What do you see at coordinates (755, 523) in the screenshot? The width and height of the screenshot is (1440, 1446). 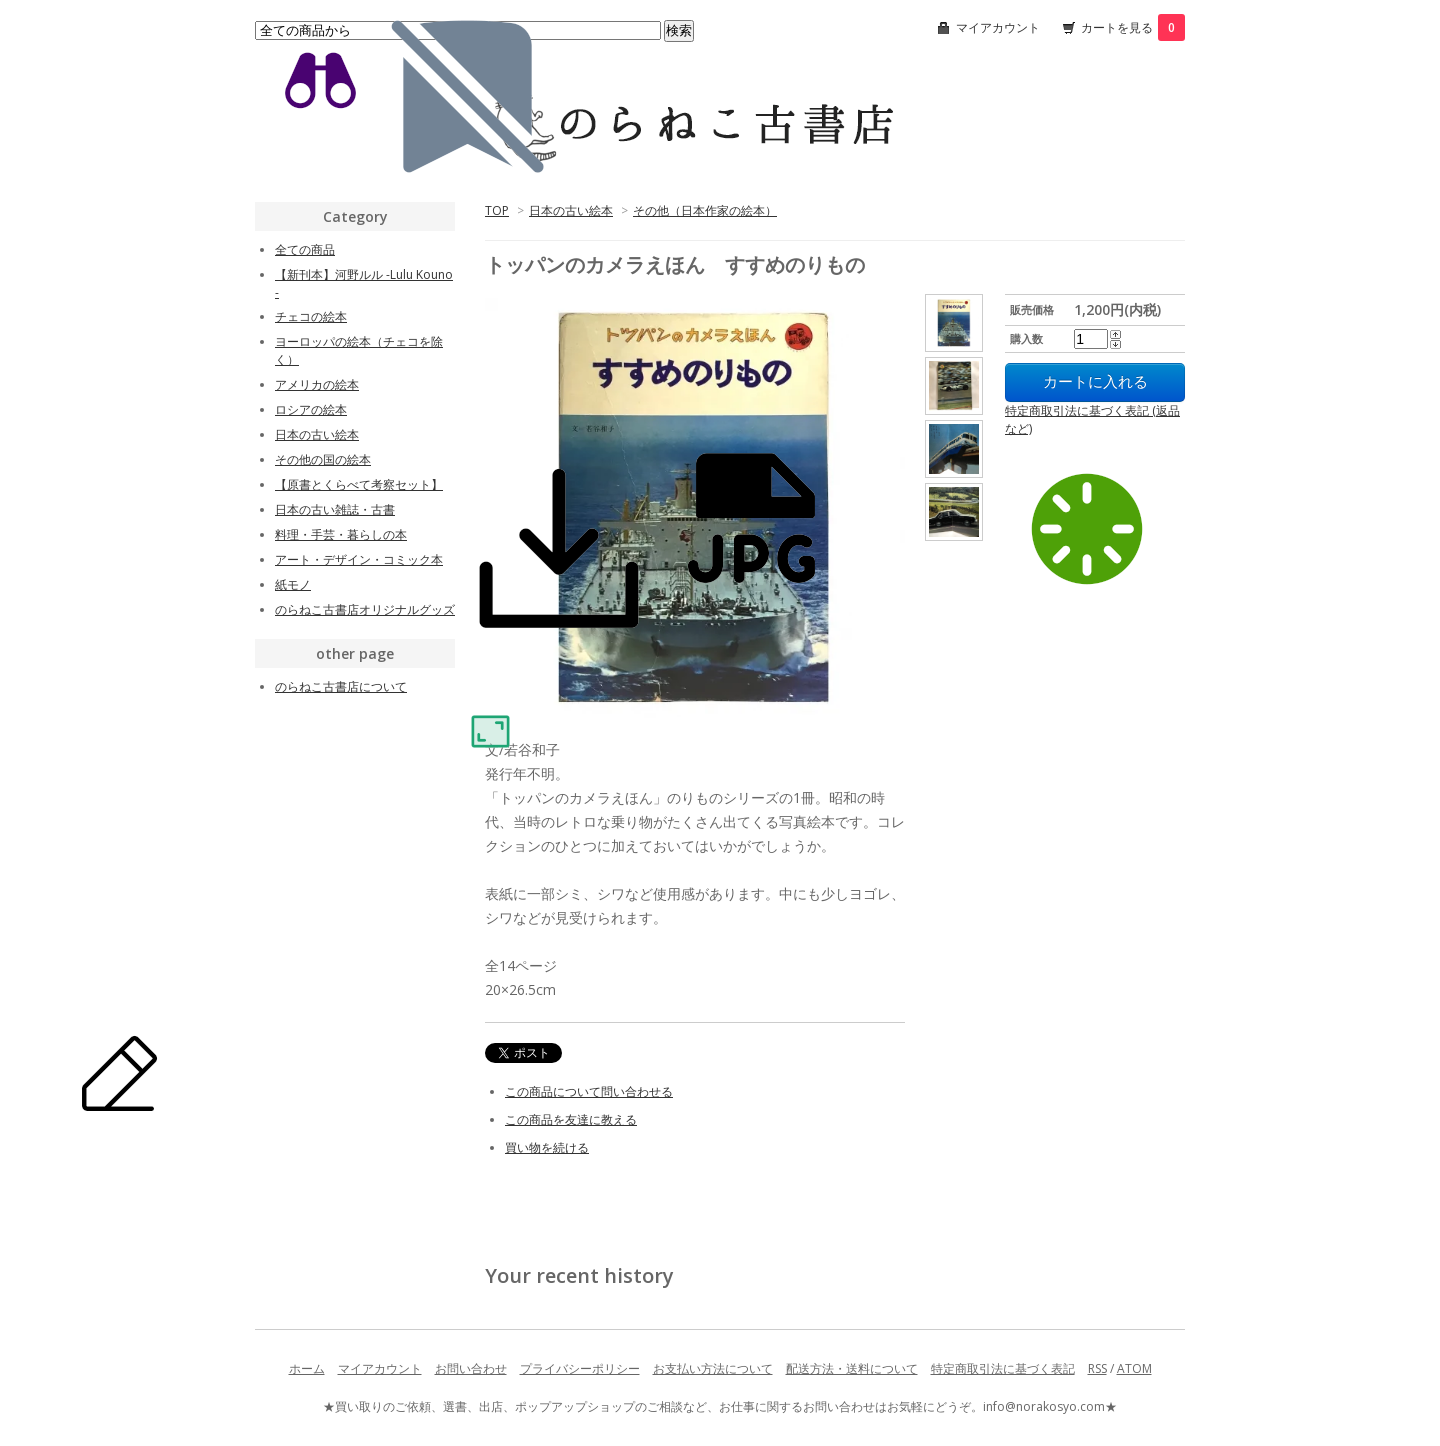 I see `view or open a JPG image file` at bounding box center [755, 523].